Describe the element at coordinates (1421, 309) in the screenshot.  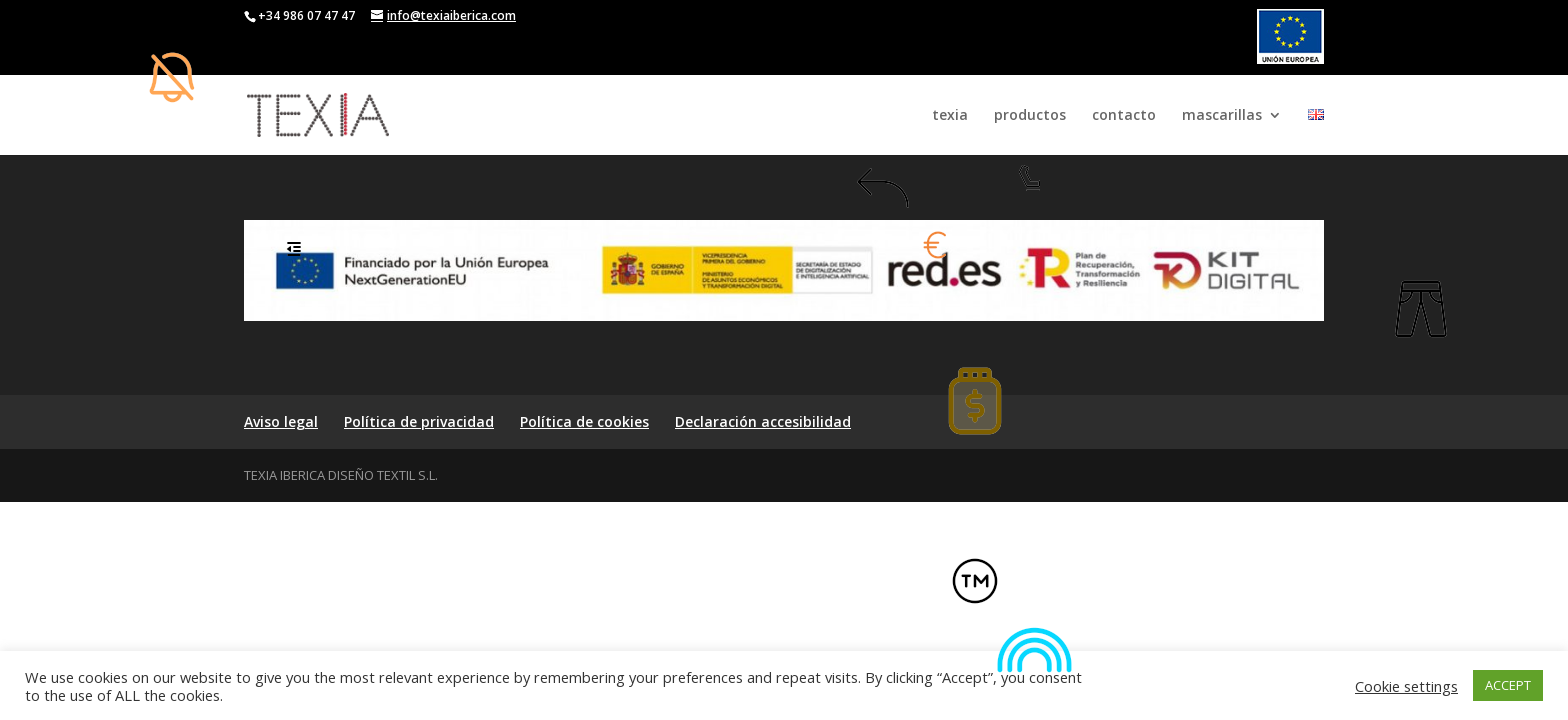
I see `browse pants or bottoms category` at that location.